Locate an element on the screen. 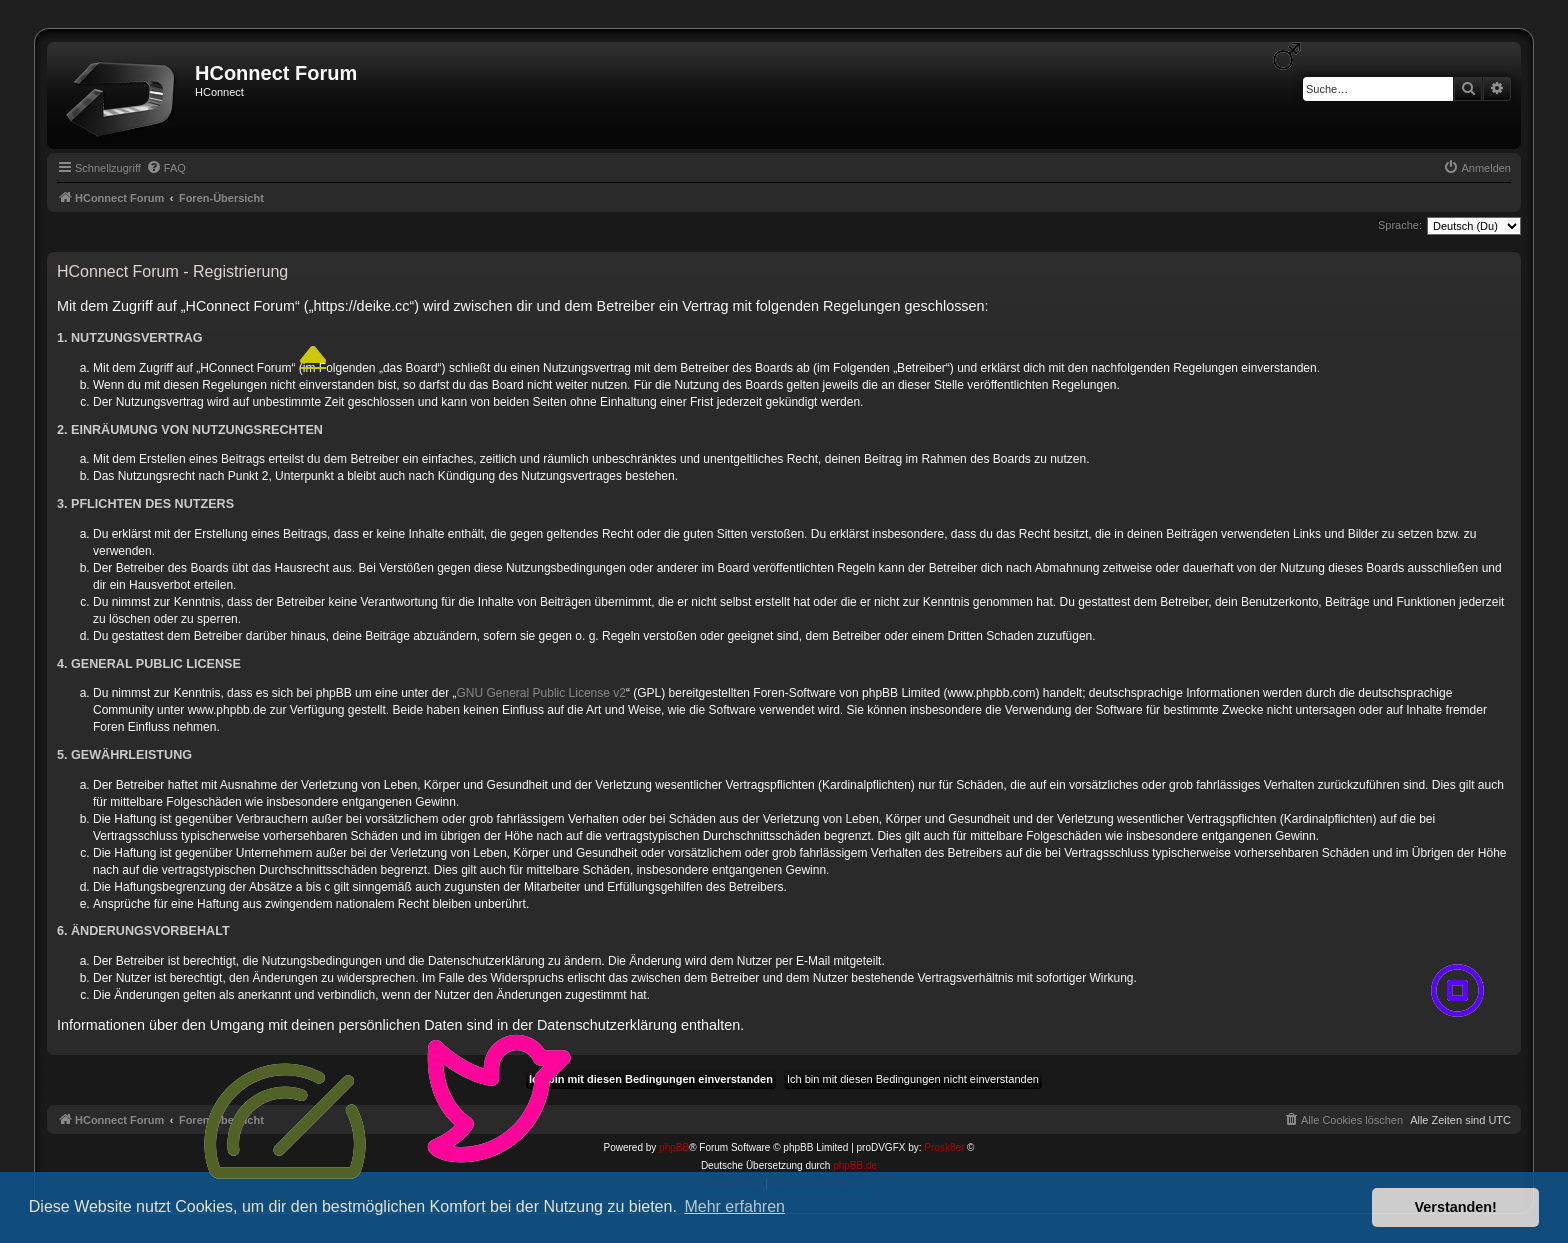 This screenshot has width=1568, height=1243. view current speed or performance metrics is located at coordinates (285, 1127).